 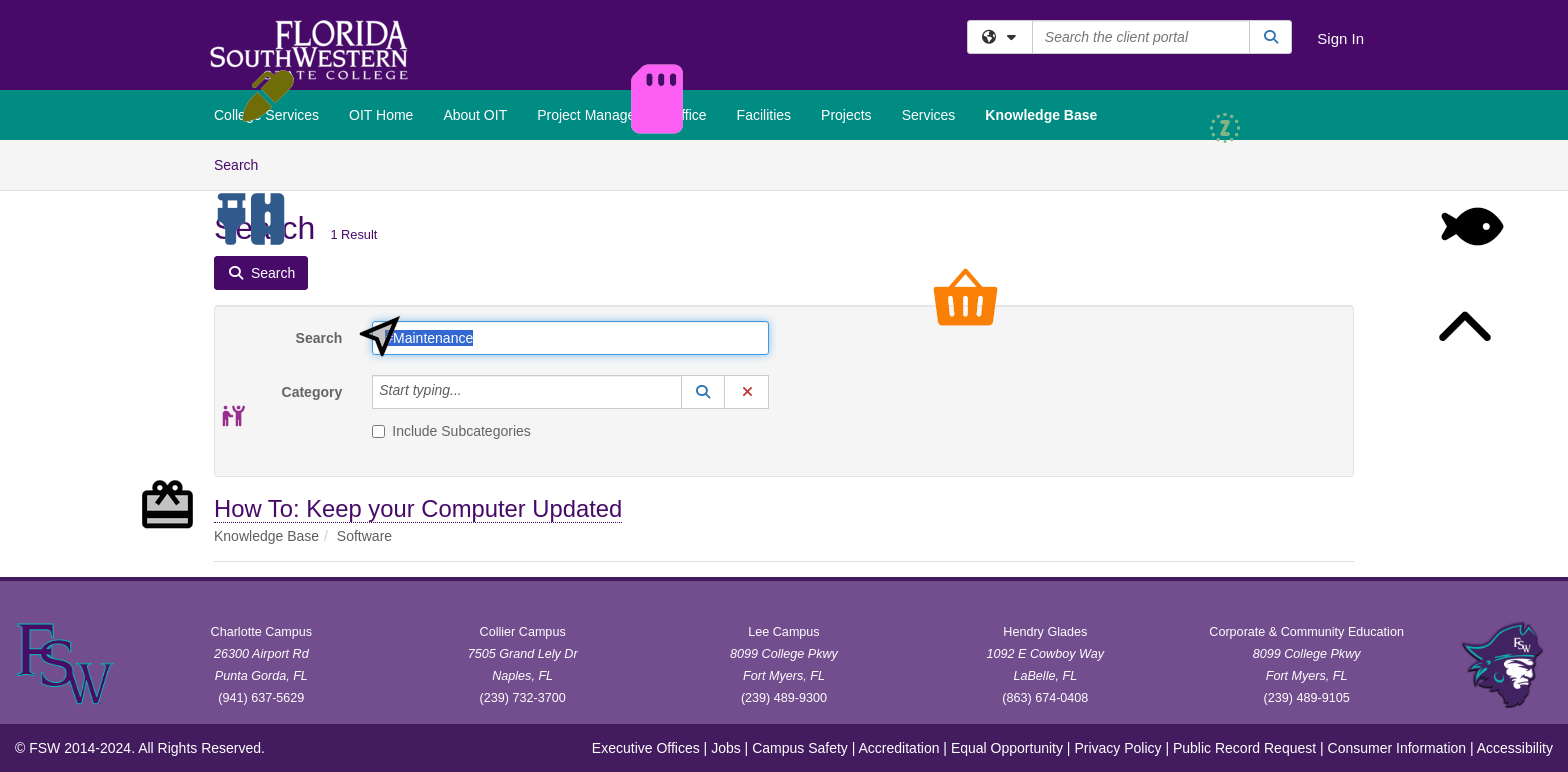 What do you see at coordinates (657, 99) in the screenshot?
I see `access external storage` at bounding box center [657, 99].